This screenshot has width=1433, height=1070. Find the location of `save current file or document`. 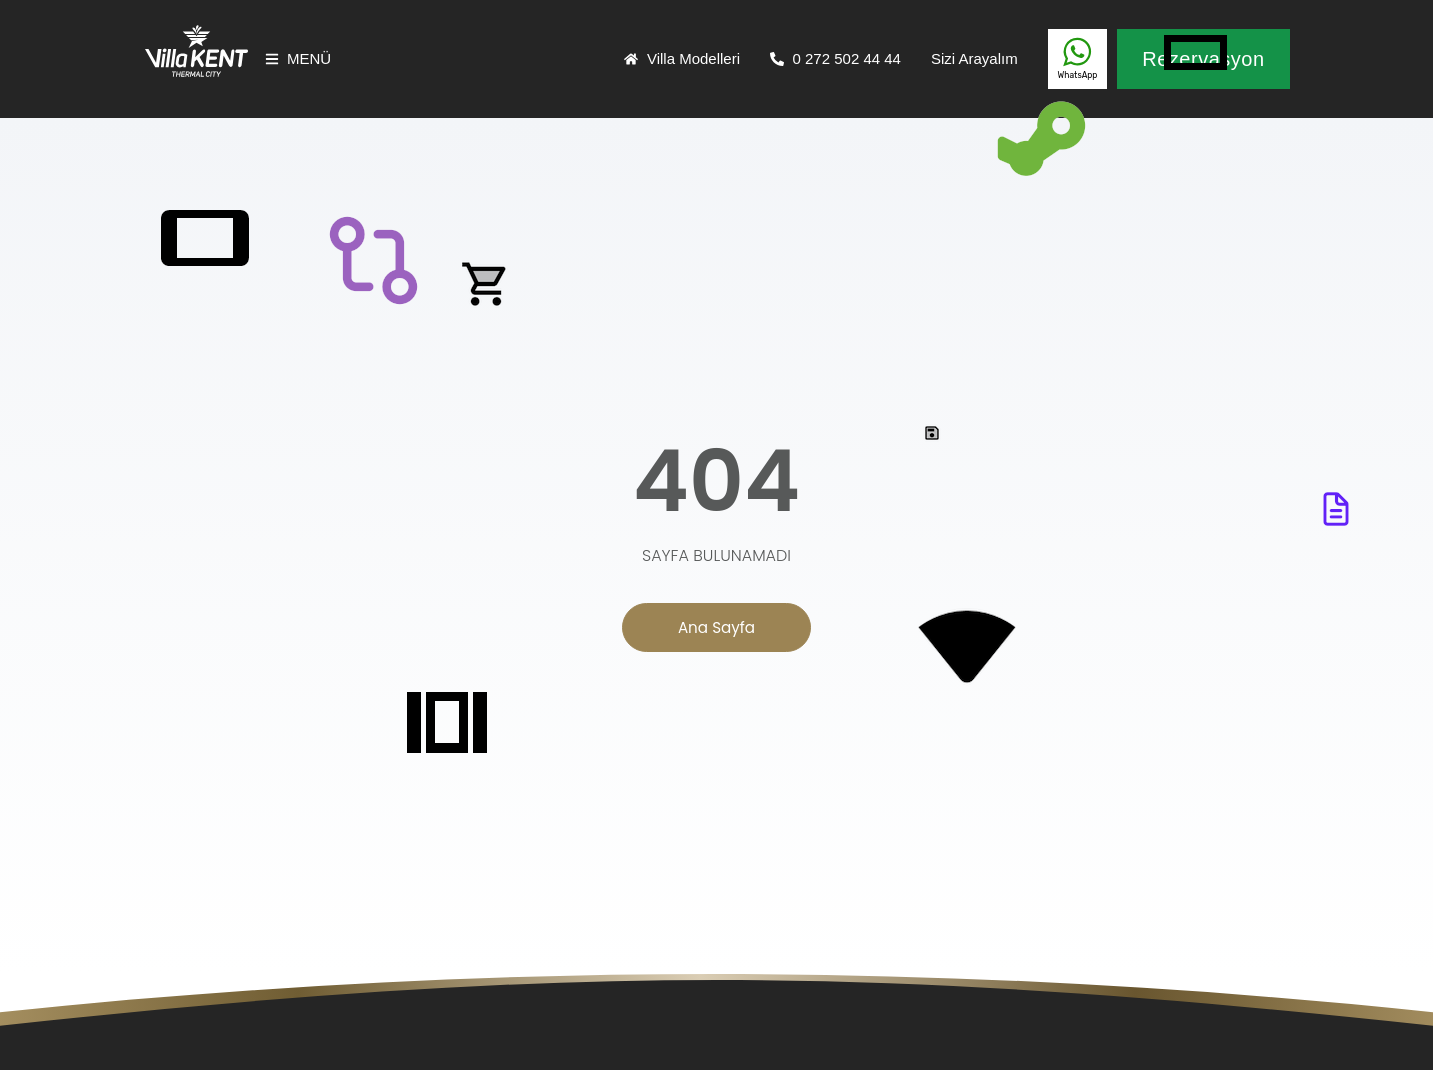

save current file or document is located at coordinates (932, 433).